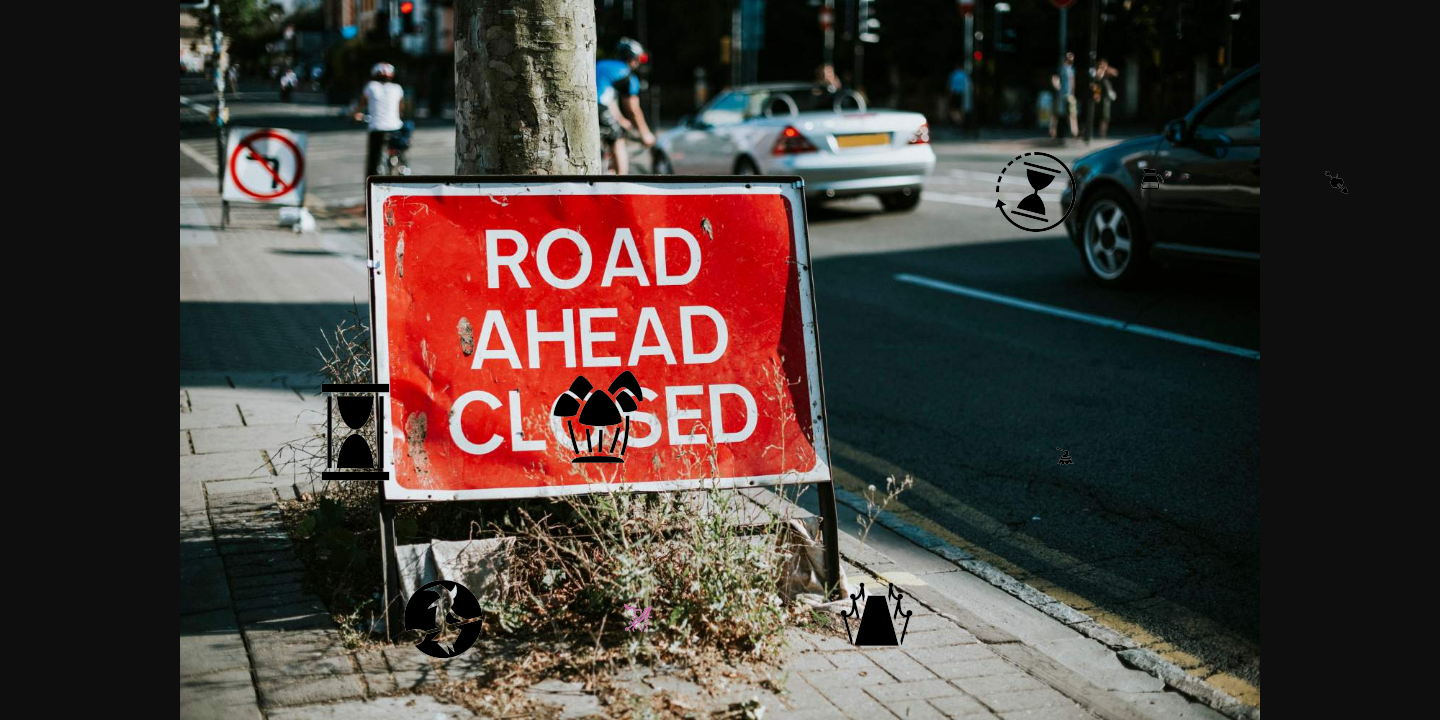 This screenshot has width=1440, height=720. I want to click on indicates a loading or processing state, so click(355, 432).